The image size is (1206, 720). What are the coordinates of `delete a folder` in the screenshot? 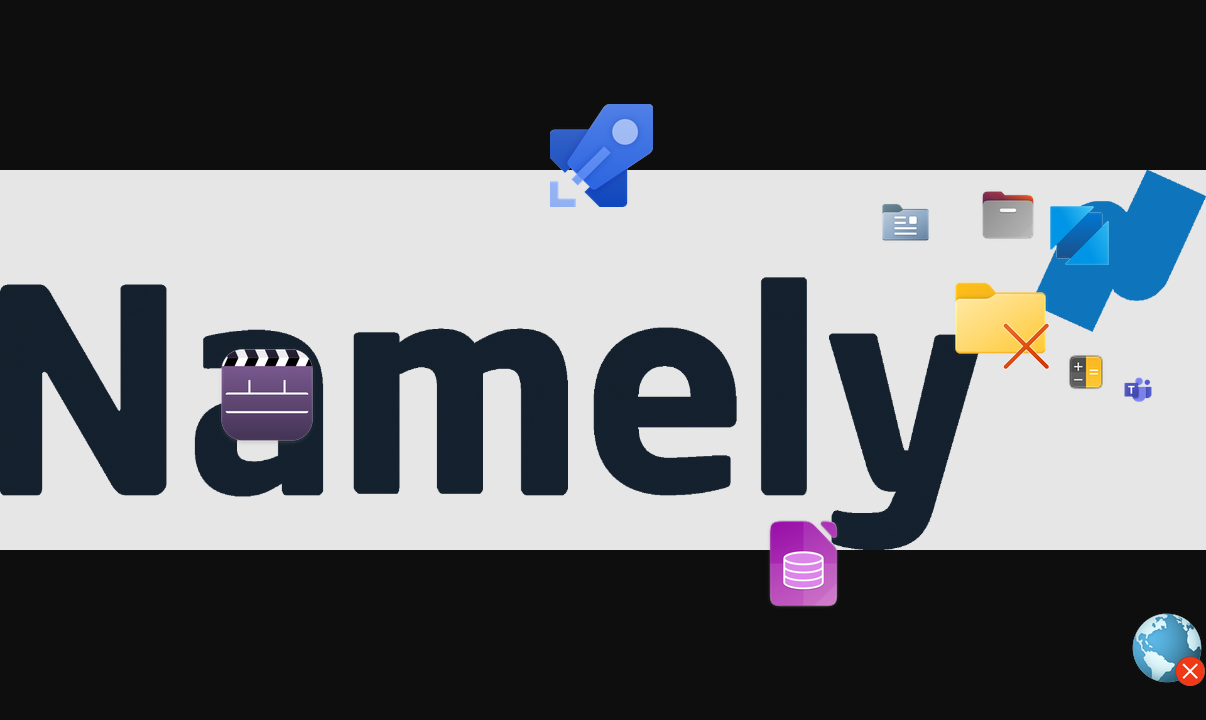 It's located at (1000, 320).